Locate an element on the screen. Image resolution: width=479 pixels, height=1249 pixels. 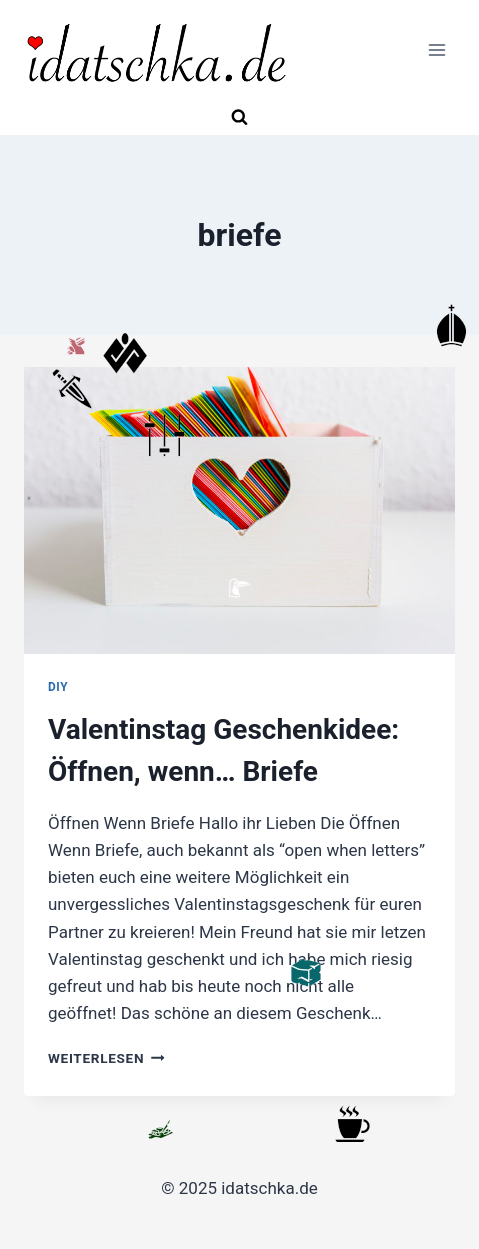
equip a dagger or short blade weapon is located at coordinates (72, 389).